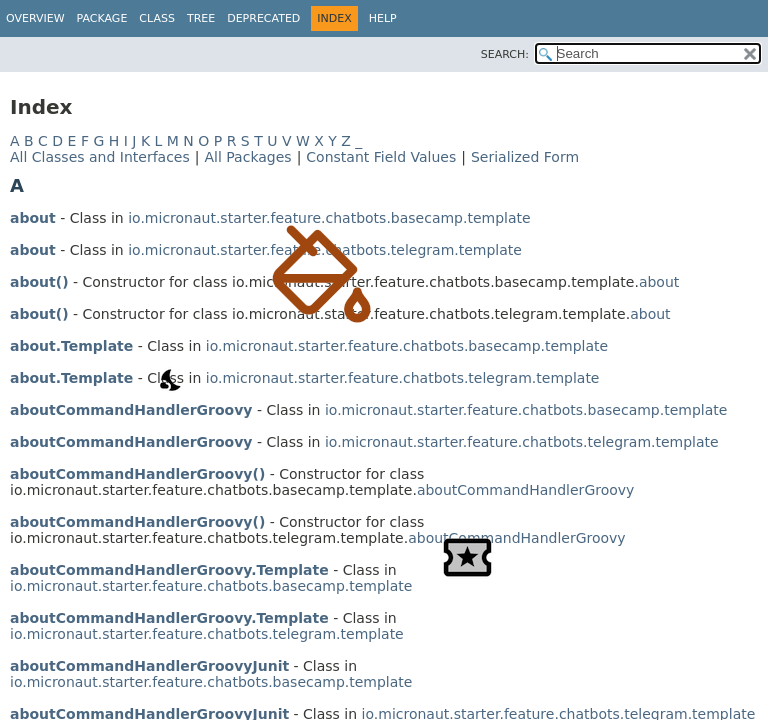 This screenshot has width=768, height=720. Describe the element at coordinates (322, 274) in the screenshot. I see `fill an area with color` at that location.